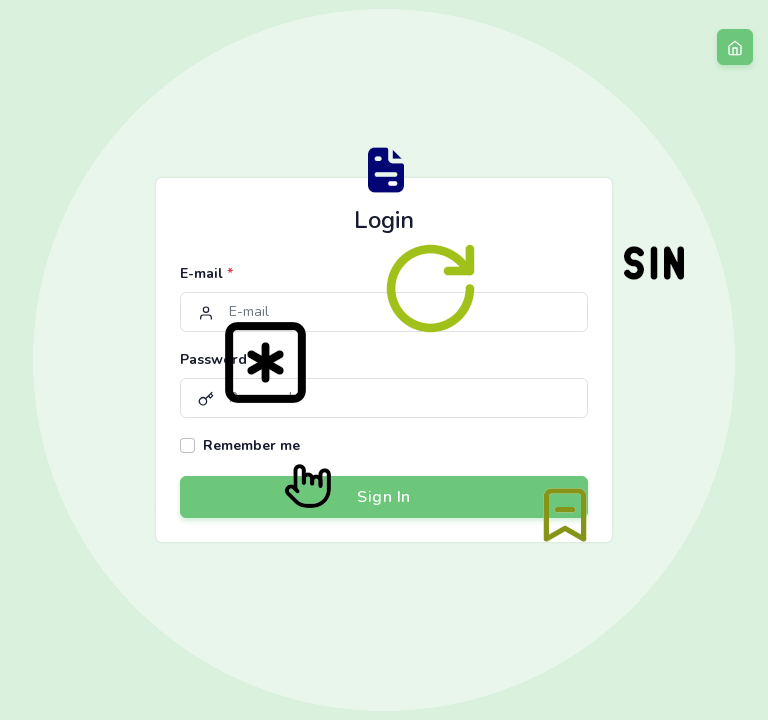  Describe the element at coordinates (265, 362) in the screenshot. I see `enter a password or PIN field` at that location.